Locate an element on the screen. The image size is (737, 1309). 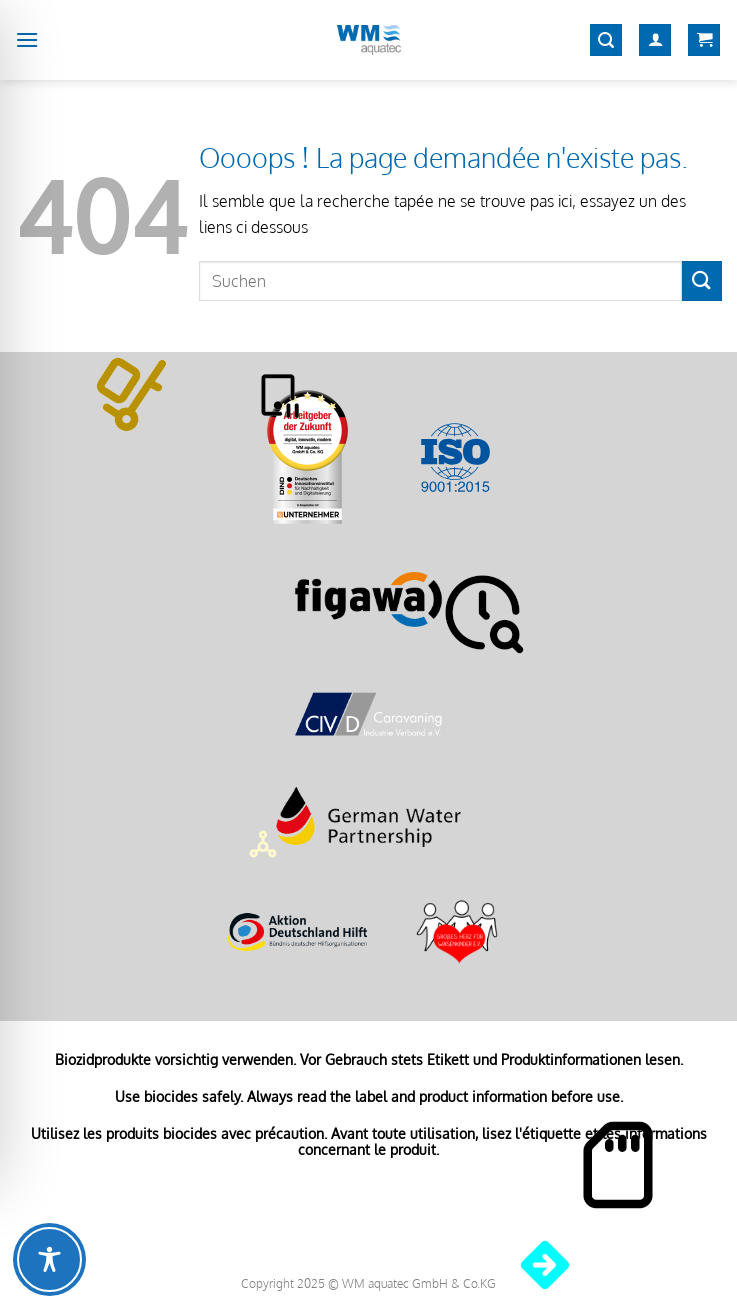
pause media playback on tablet device is located at coordinates (278, 395).